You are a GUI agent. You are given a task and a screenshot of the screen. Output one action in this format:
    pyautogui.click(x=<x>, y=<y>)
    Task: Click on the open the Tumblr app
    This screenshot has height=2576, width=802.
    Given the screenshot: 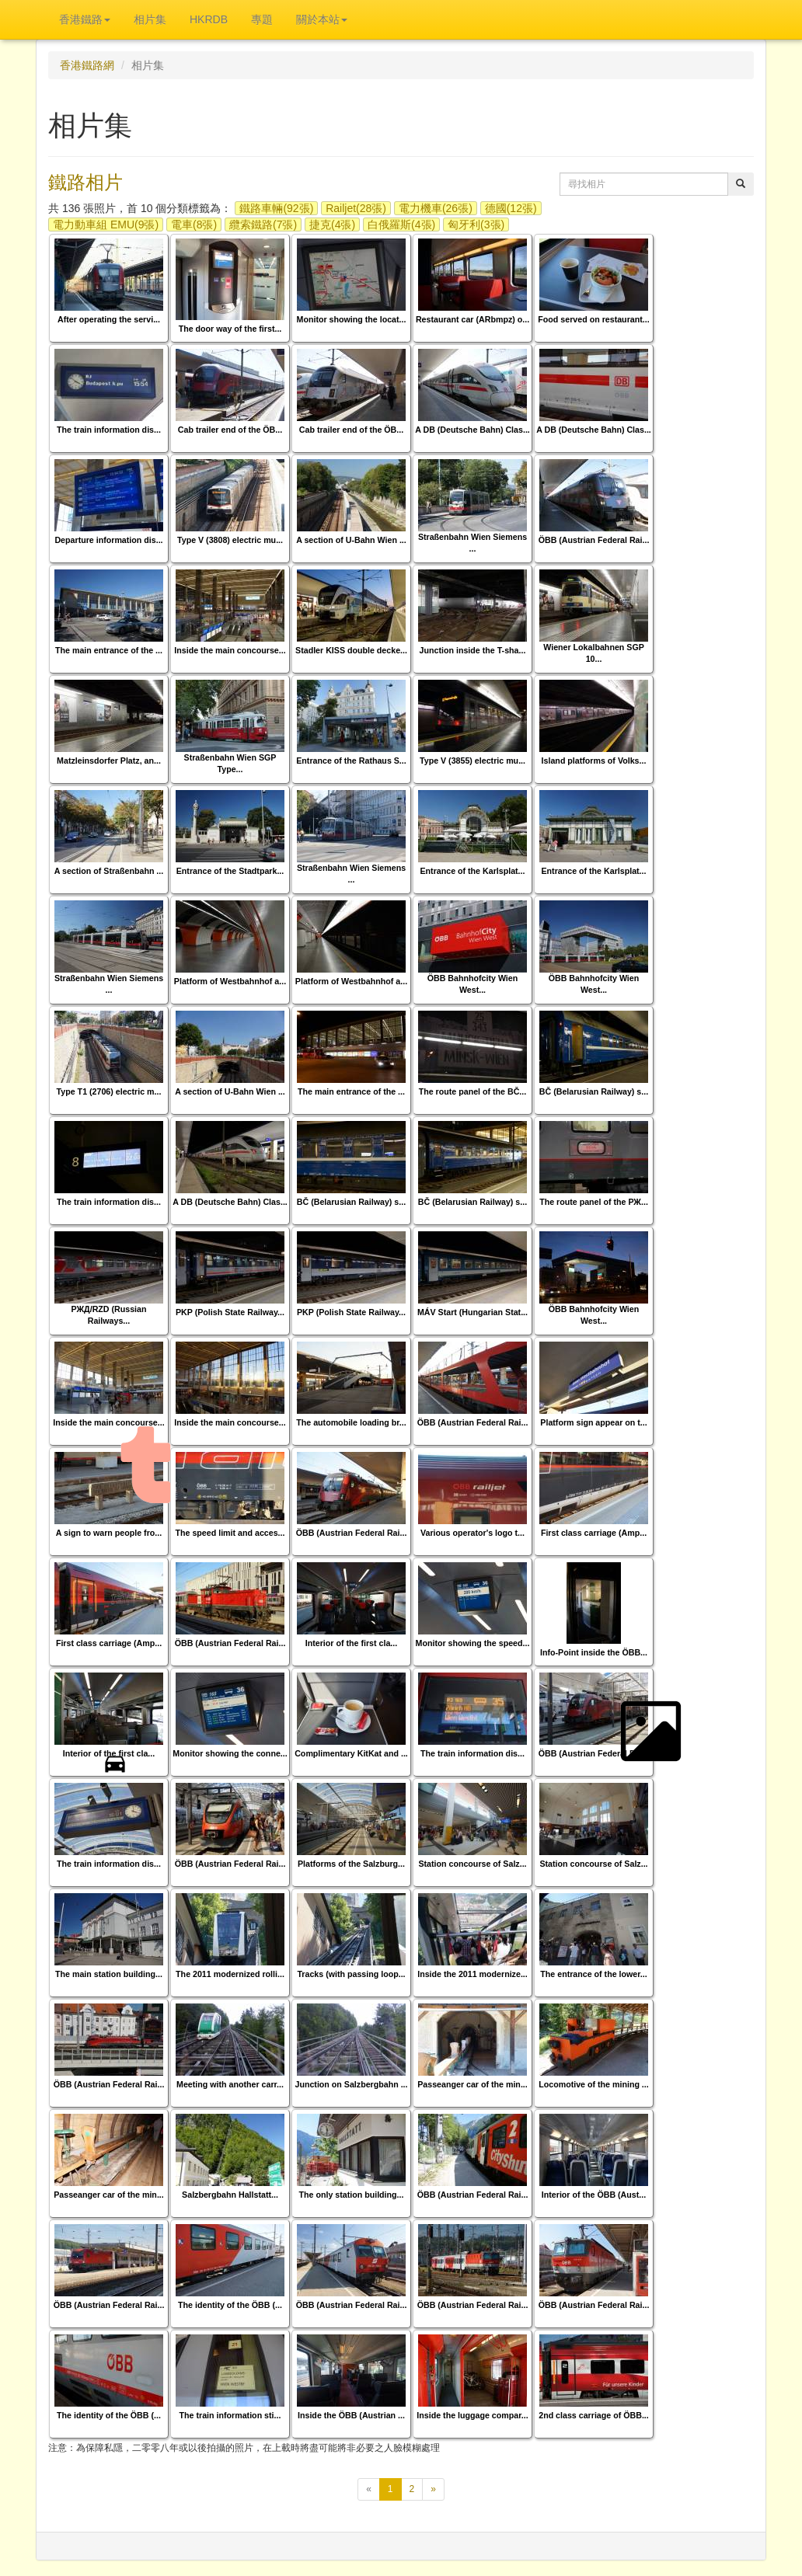 What is the action you would take?
    pyautogui.click(x=145, y=1464)
    